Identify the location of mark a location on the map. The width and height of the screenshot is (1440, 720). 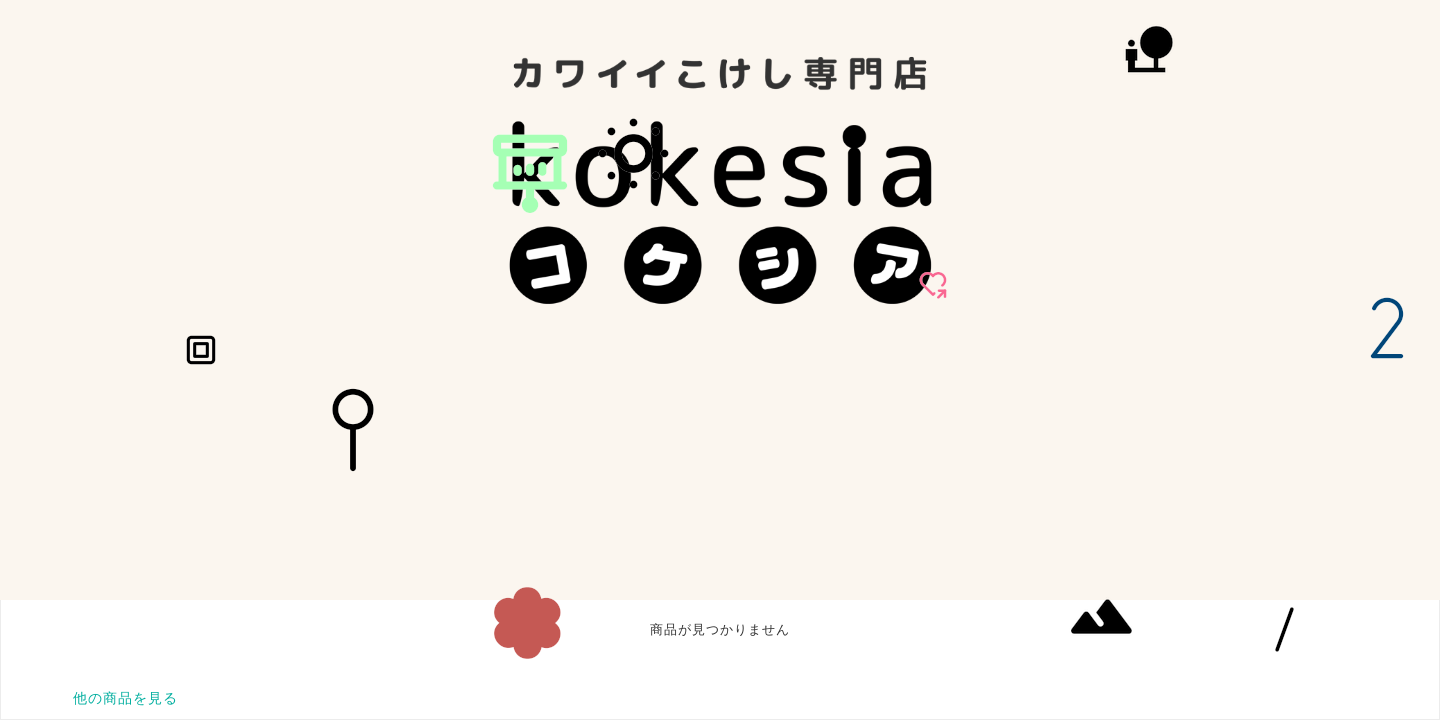
(353, 430).